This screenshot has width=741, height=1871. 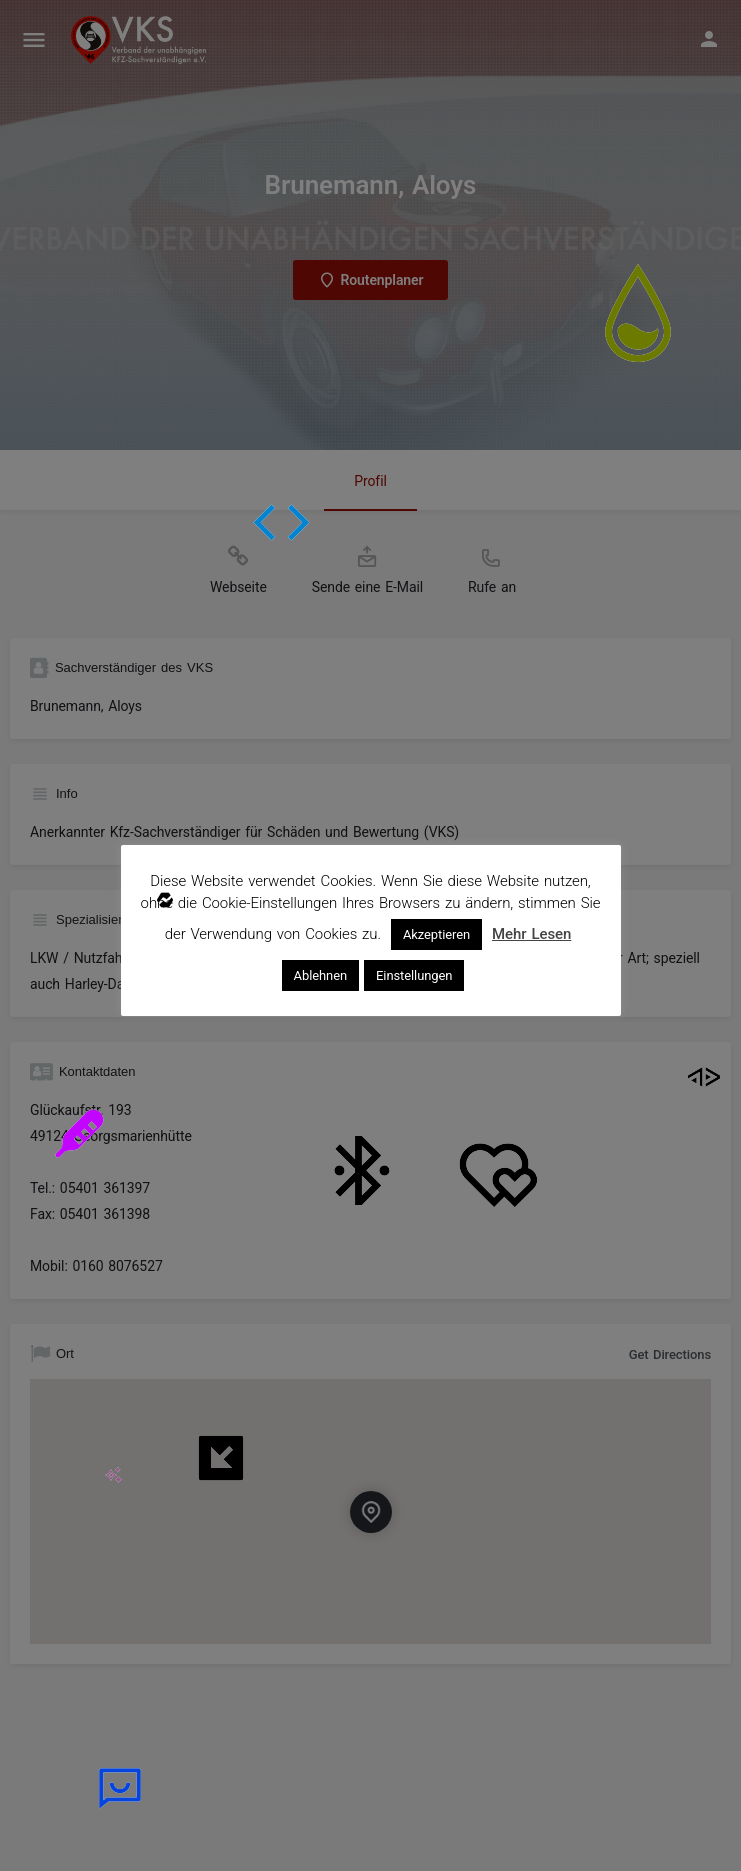 I want to click on indicates AI-generated or enhanced content, so click(x=114, y=1475).